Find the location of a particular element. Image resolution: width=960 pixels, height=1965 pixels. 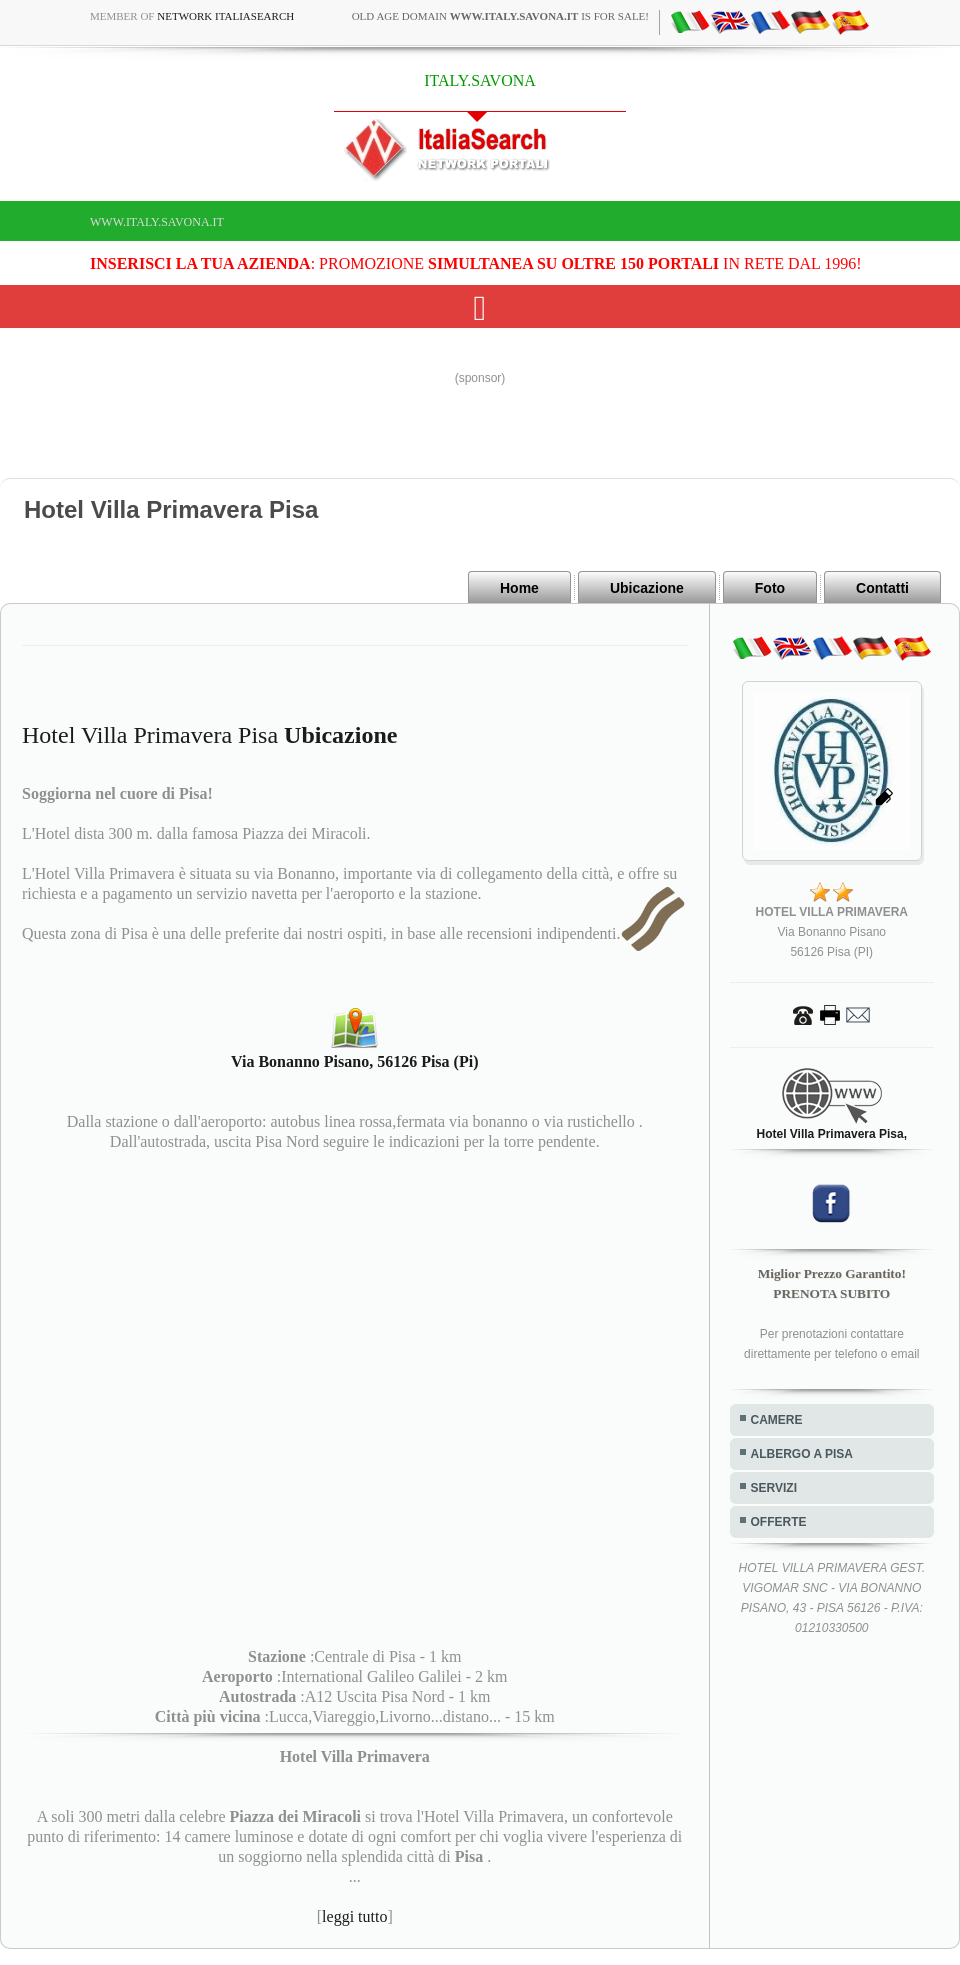

edit or modify content is located at coordinates (884, 797).